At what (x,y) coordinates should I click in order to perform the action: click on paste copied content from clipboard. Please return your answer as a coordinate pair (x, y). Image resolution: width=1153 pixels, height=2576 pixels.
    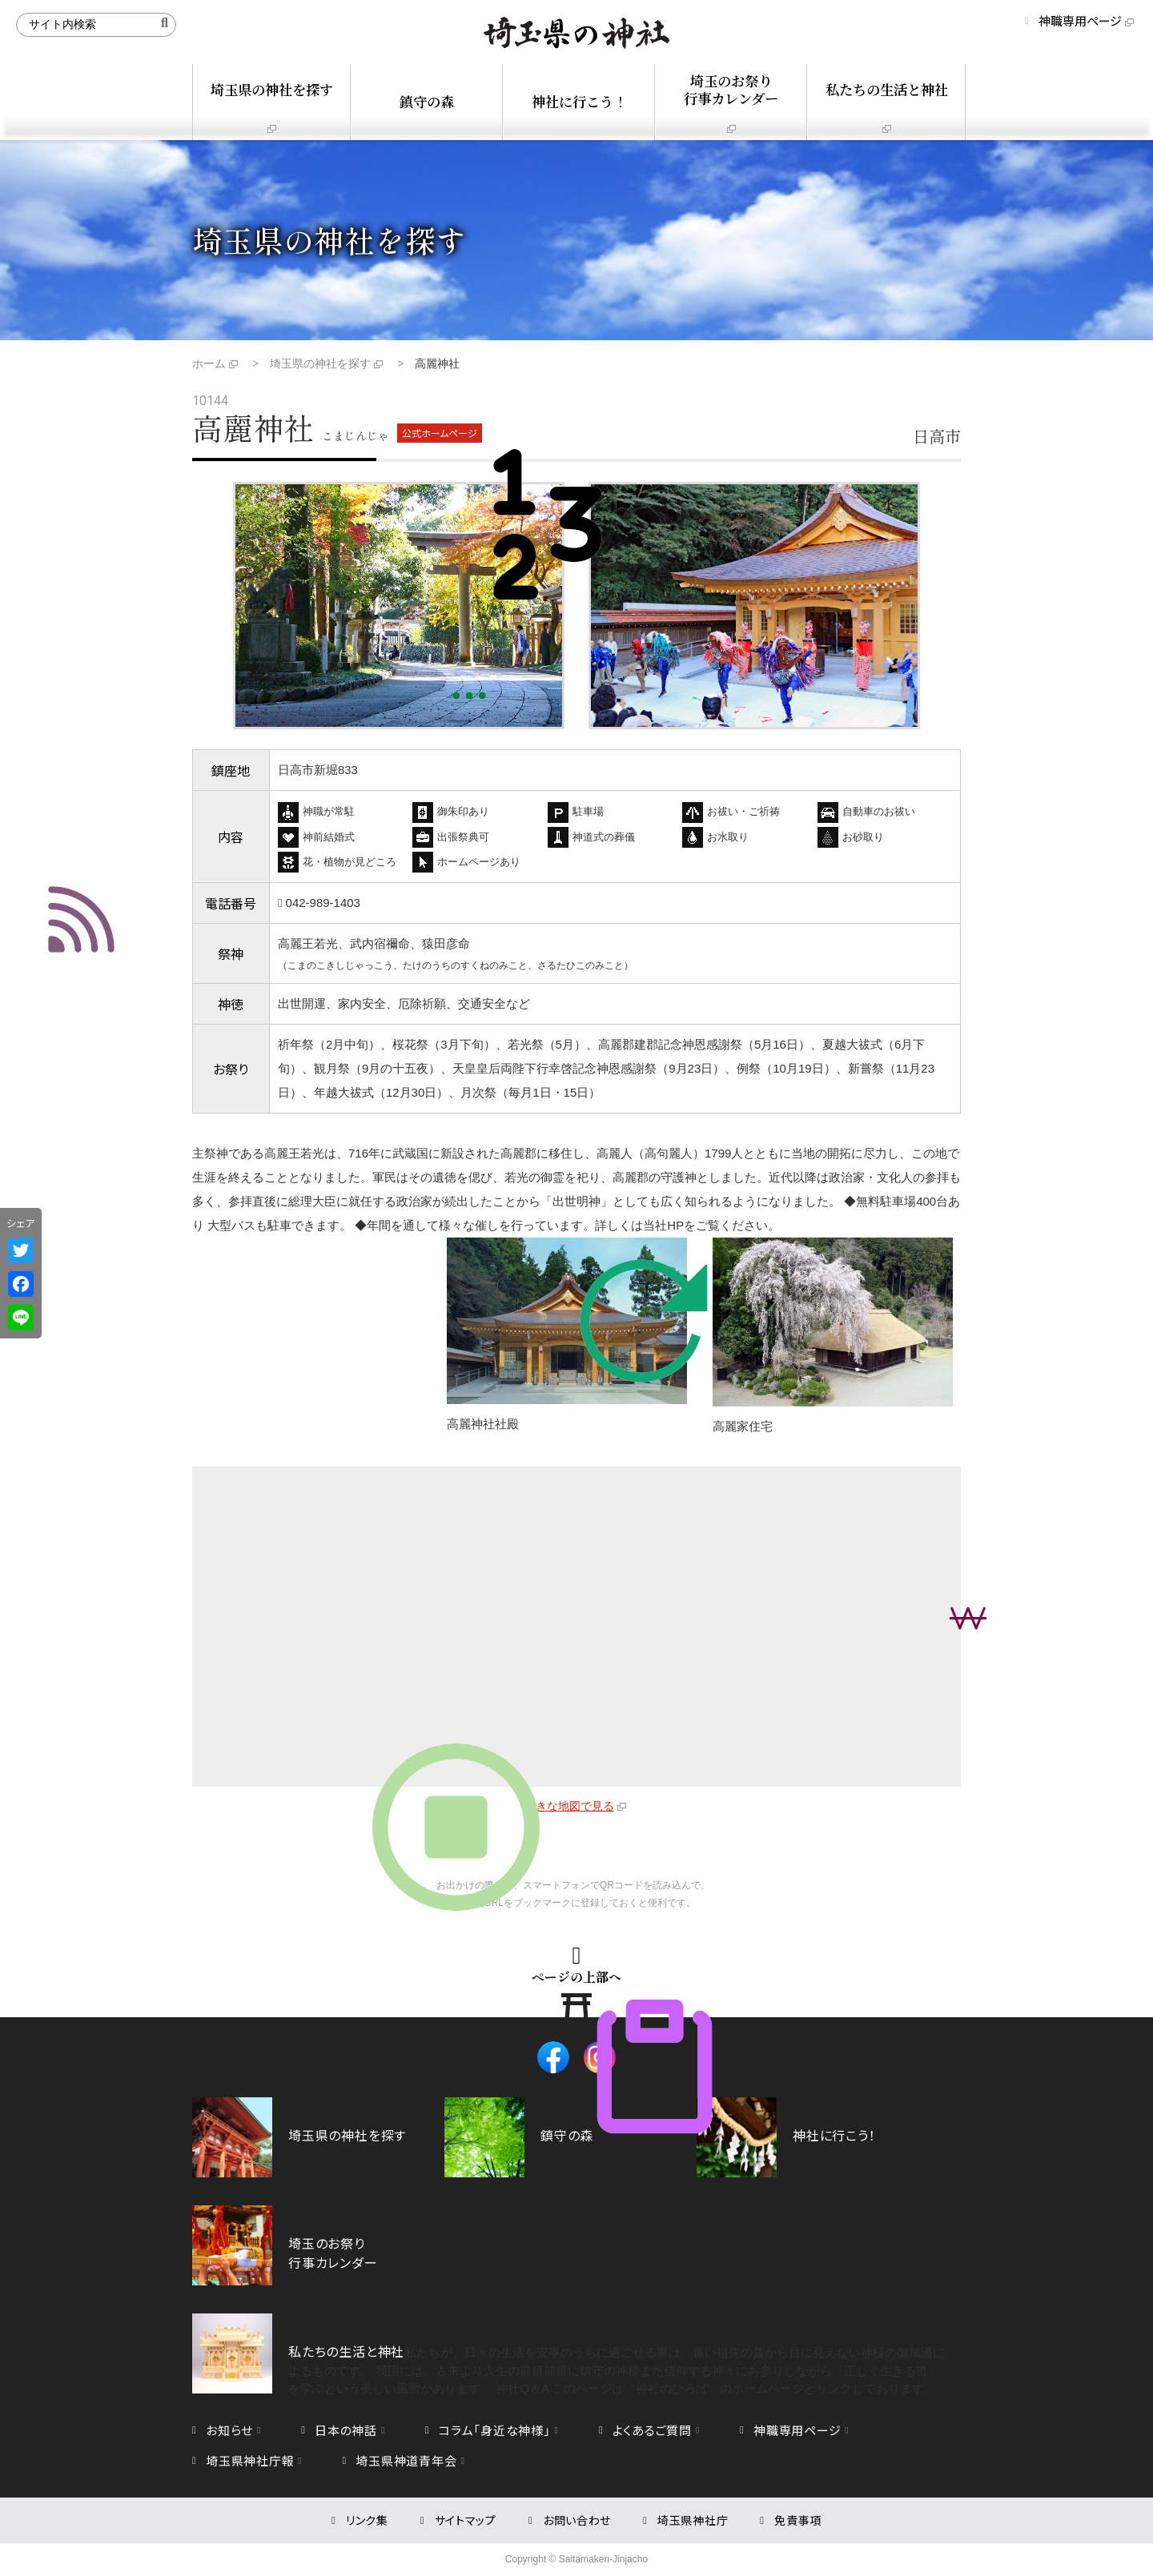
    Looking at the image, I should click on (654, 2066).